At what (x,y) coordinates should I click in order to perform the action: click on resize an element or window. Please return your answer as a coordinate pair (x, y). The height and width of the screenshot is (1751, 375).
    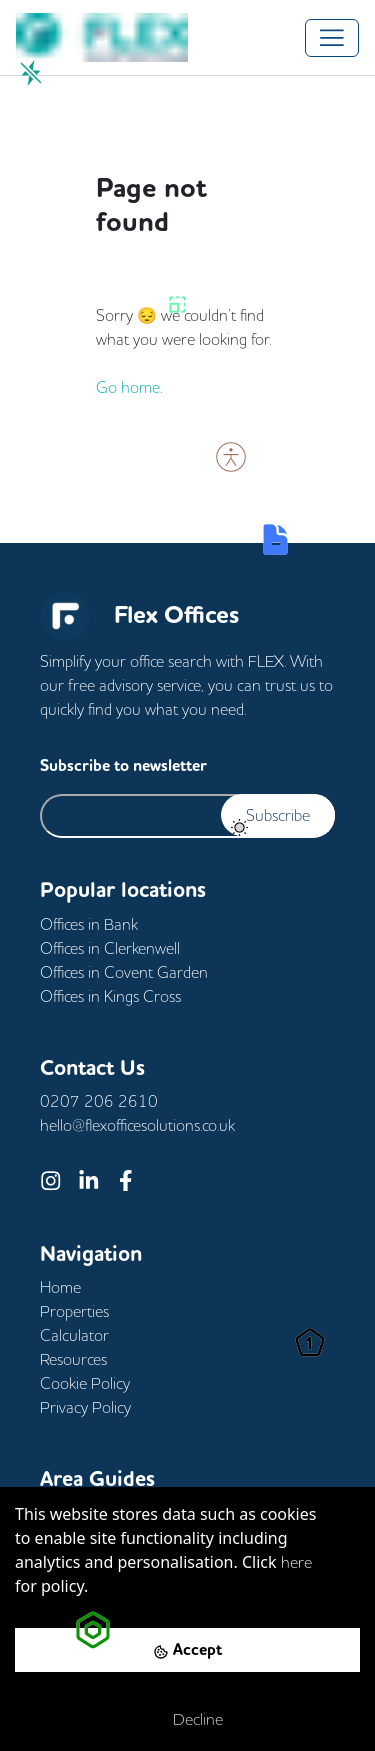
    Looking at the image, I should click on (177, 304).